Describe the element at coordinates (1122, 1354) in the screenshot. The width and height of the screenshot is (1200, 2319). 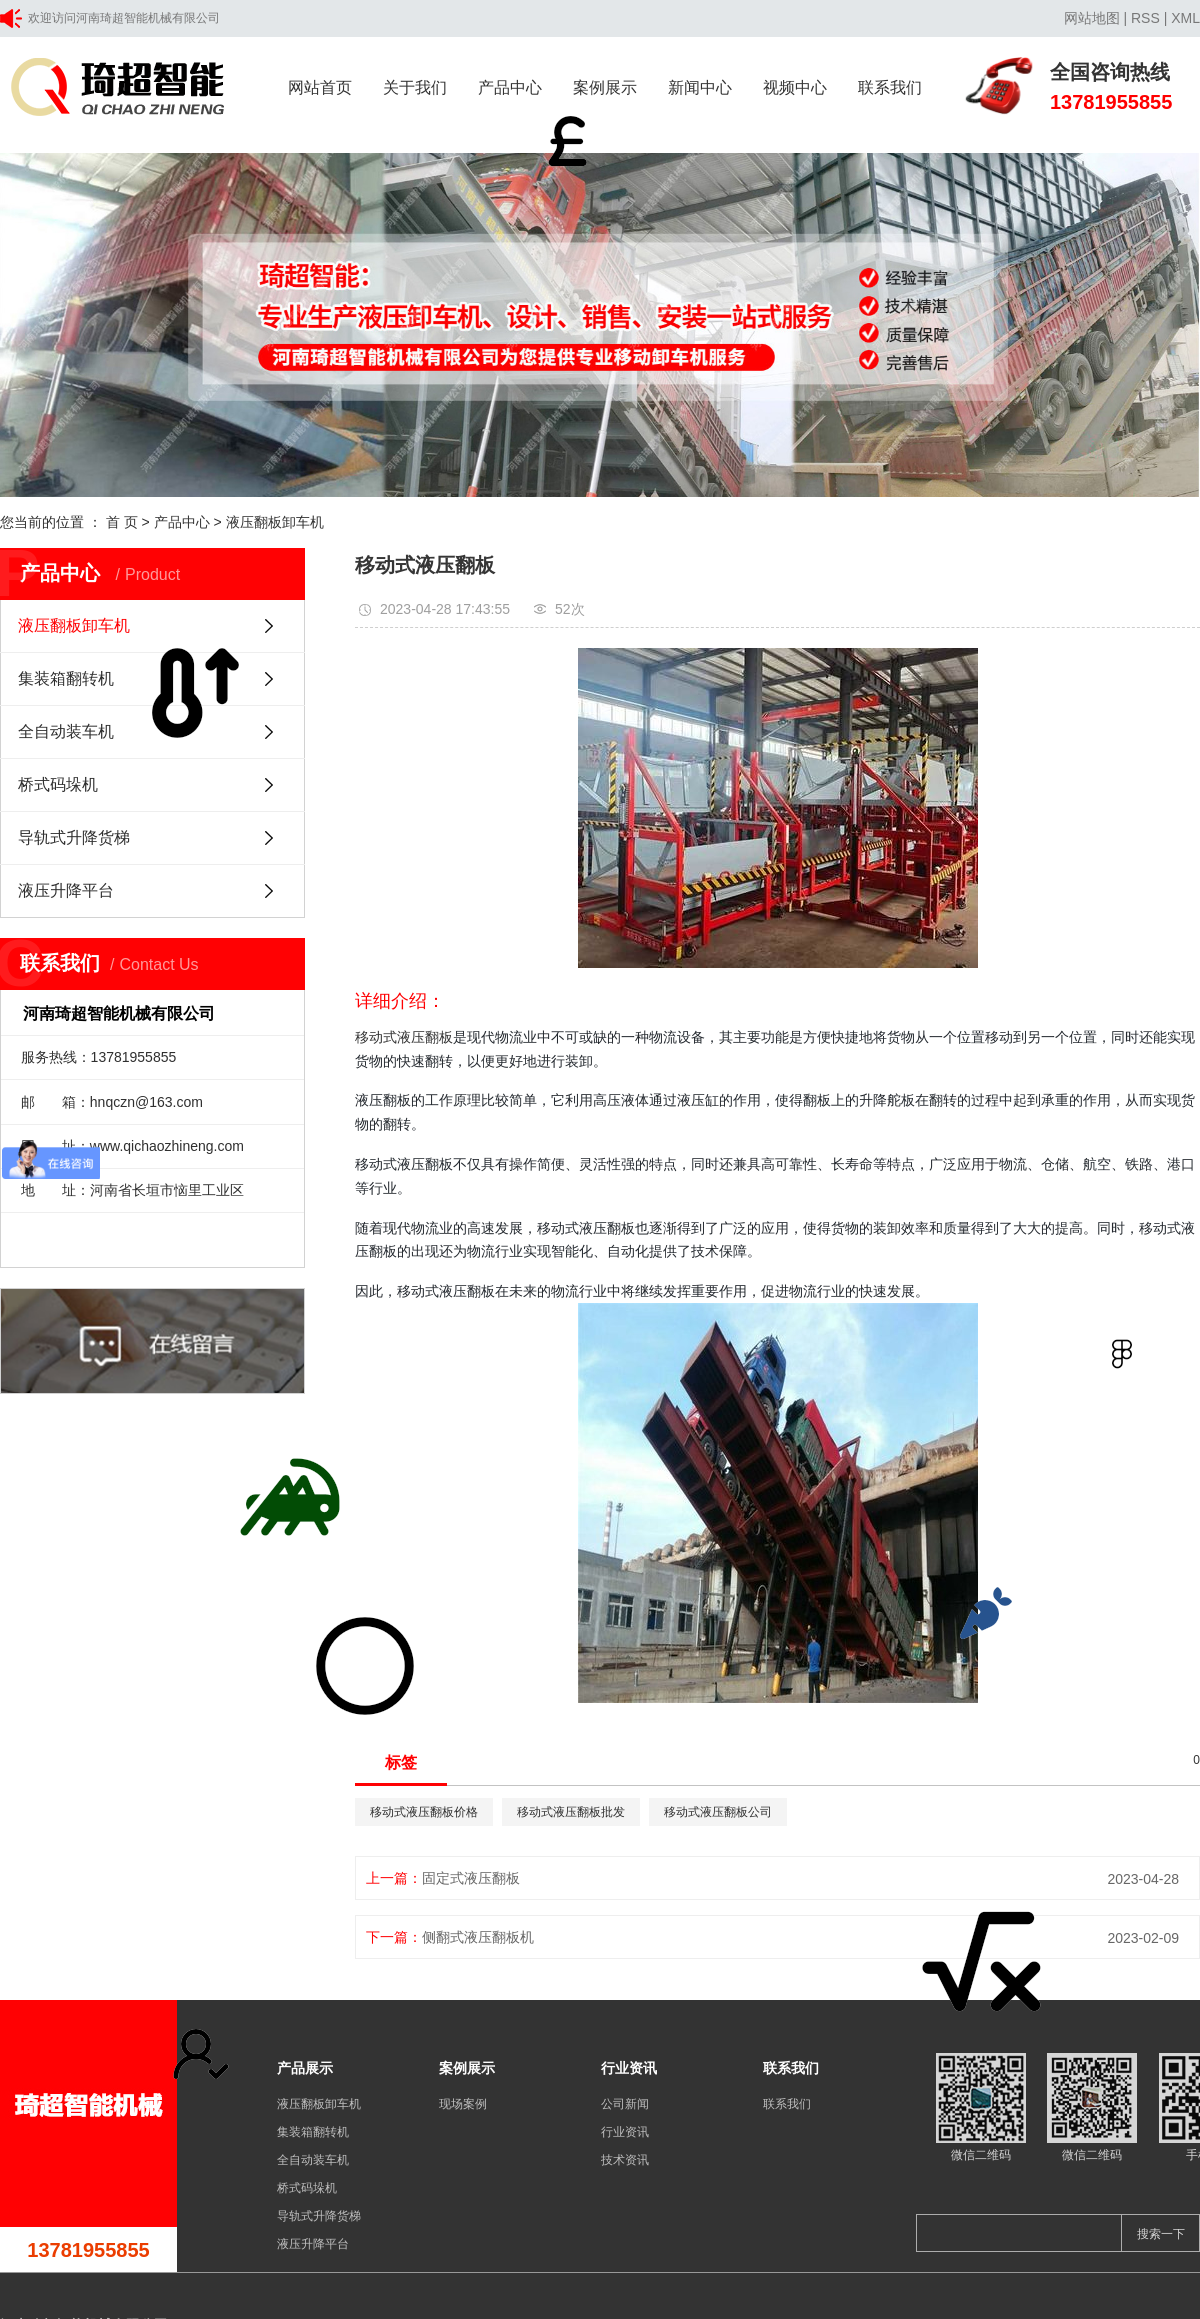
I see `open Figma design tool` at that location.